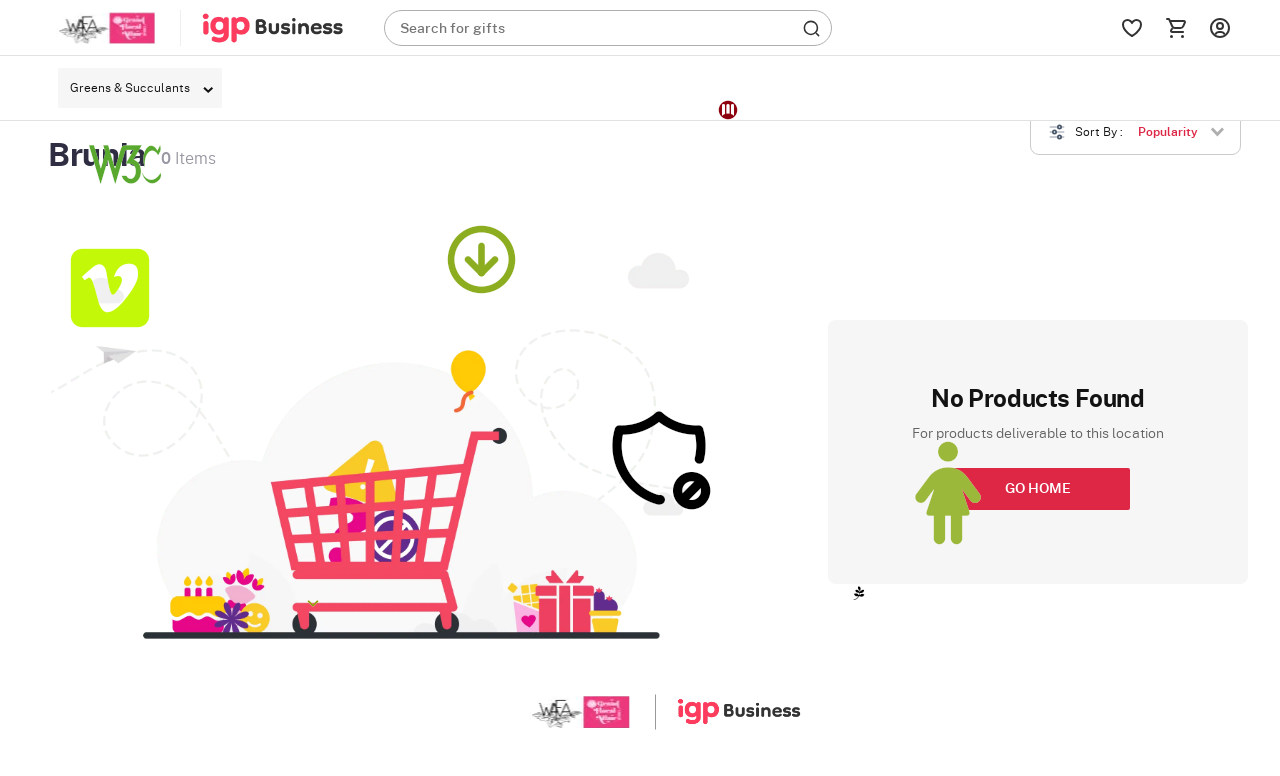 This screenshot has width=1280, height=776. Describe the element at coordinates (125, 163) in the screenshot. I see `world wide web consortium (w3c) logo` at that location.